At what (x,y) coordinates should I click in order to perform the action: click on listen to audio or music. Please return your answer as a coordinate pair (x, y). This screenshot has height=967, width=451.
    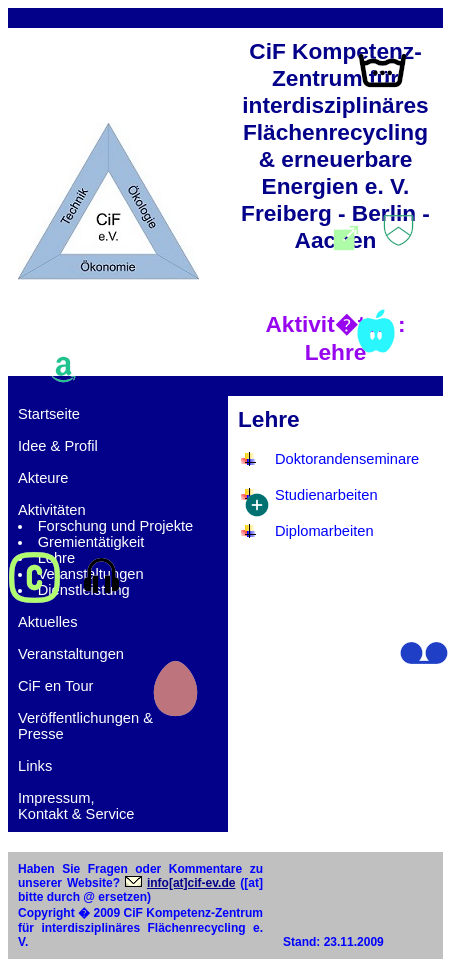
    Looking at the image, I should click on (101, 575).